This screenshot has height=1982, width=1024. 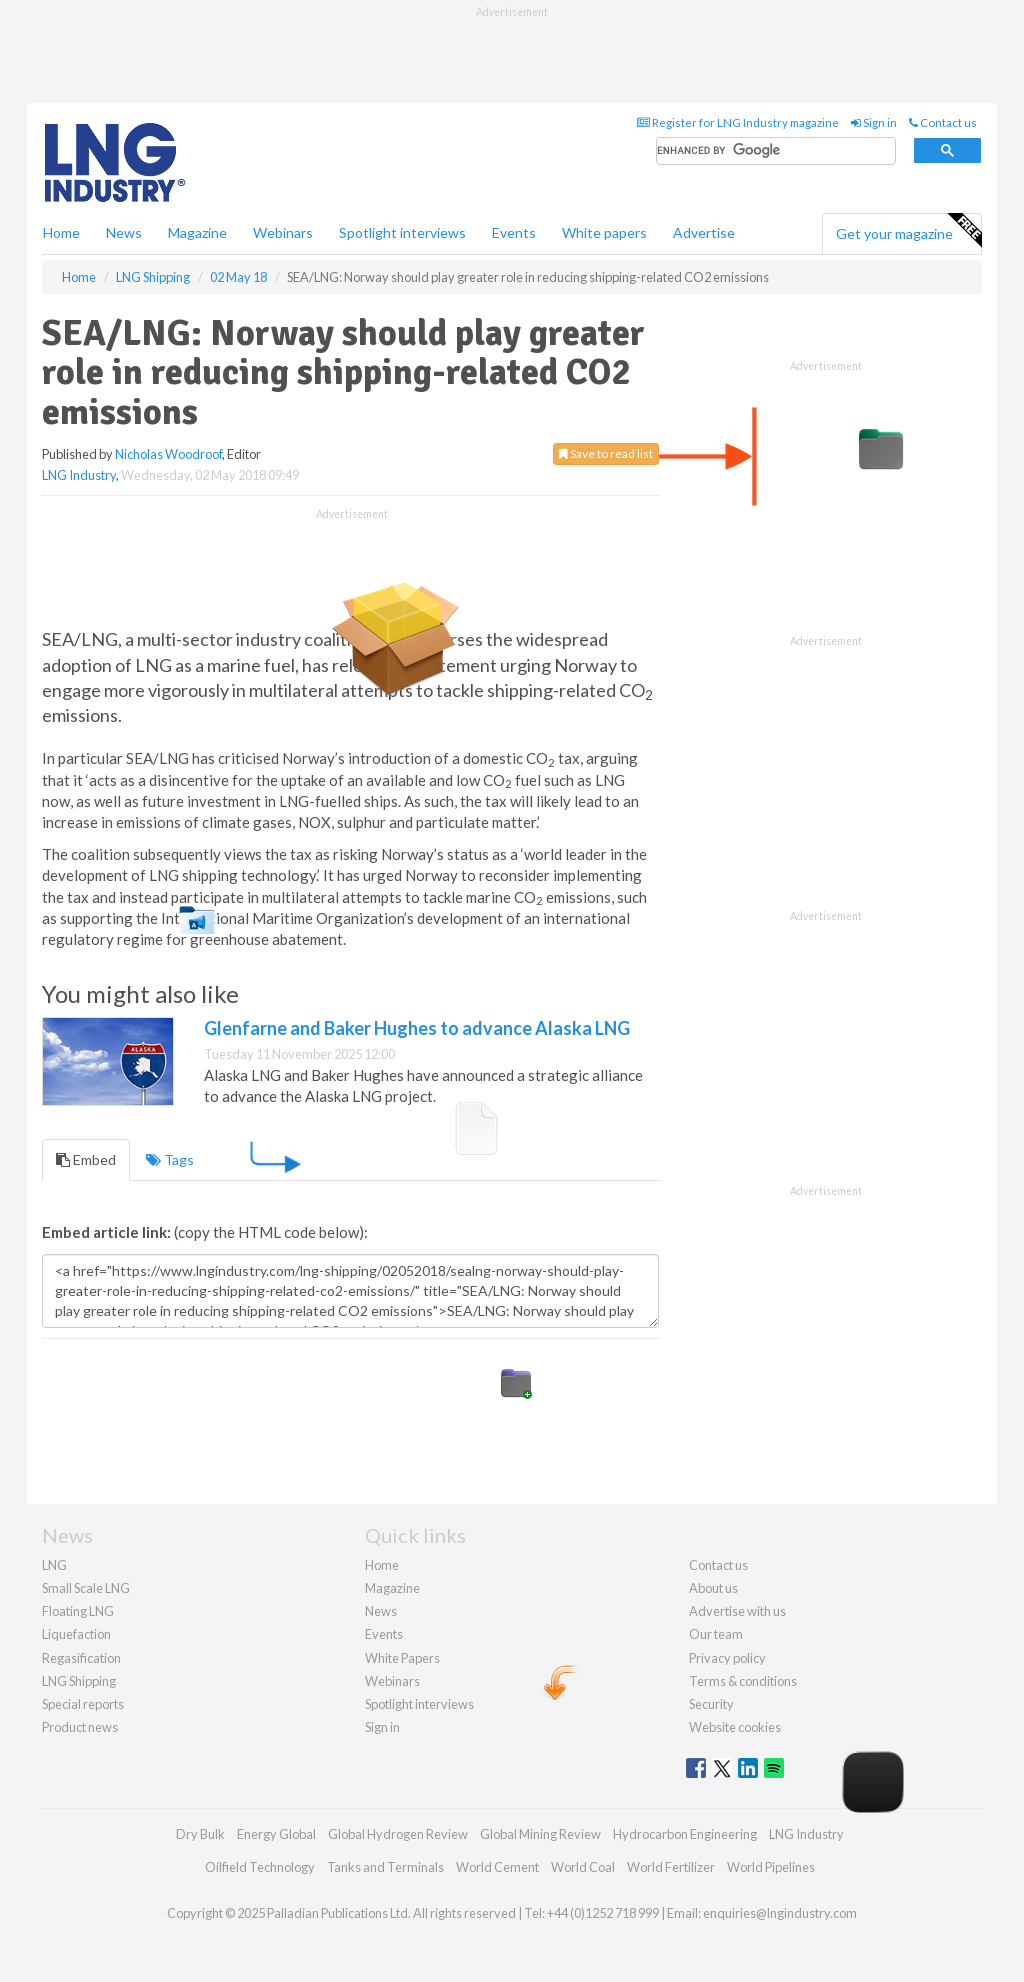 What do you see at coordinates (197, 921) in the screenshot?
I see `open microsoft advertising files folder` at bounding box center [197, 921].